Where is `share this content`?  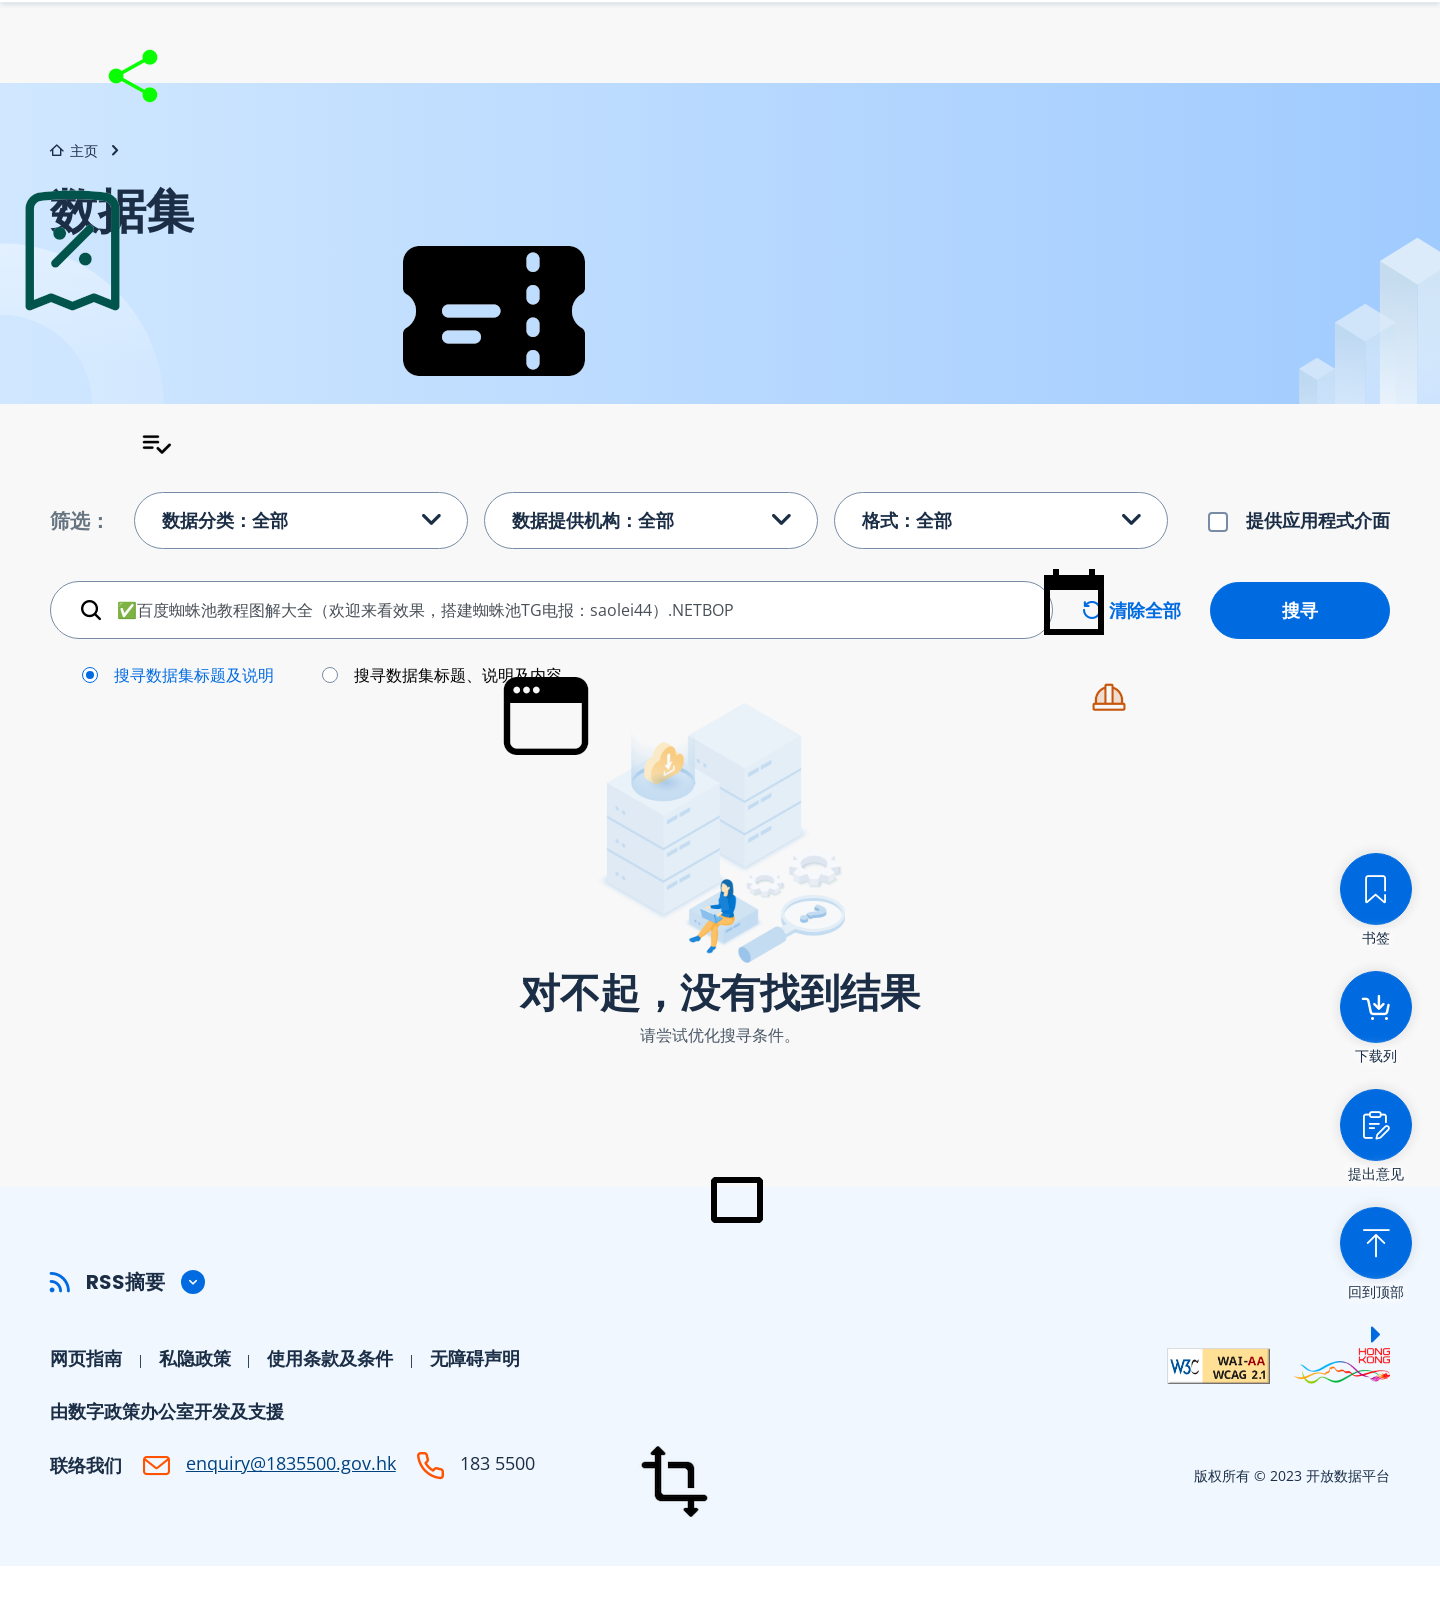
share this content is located at coordinates (133, 76).